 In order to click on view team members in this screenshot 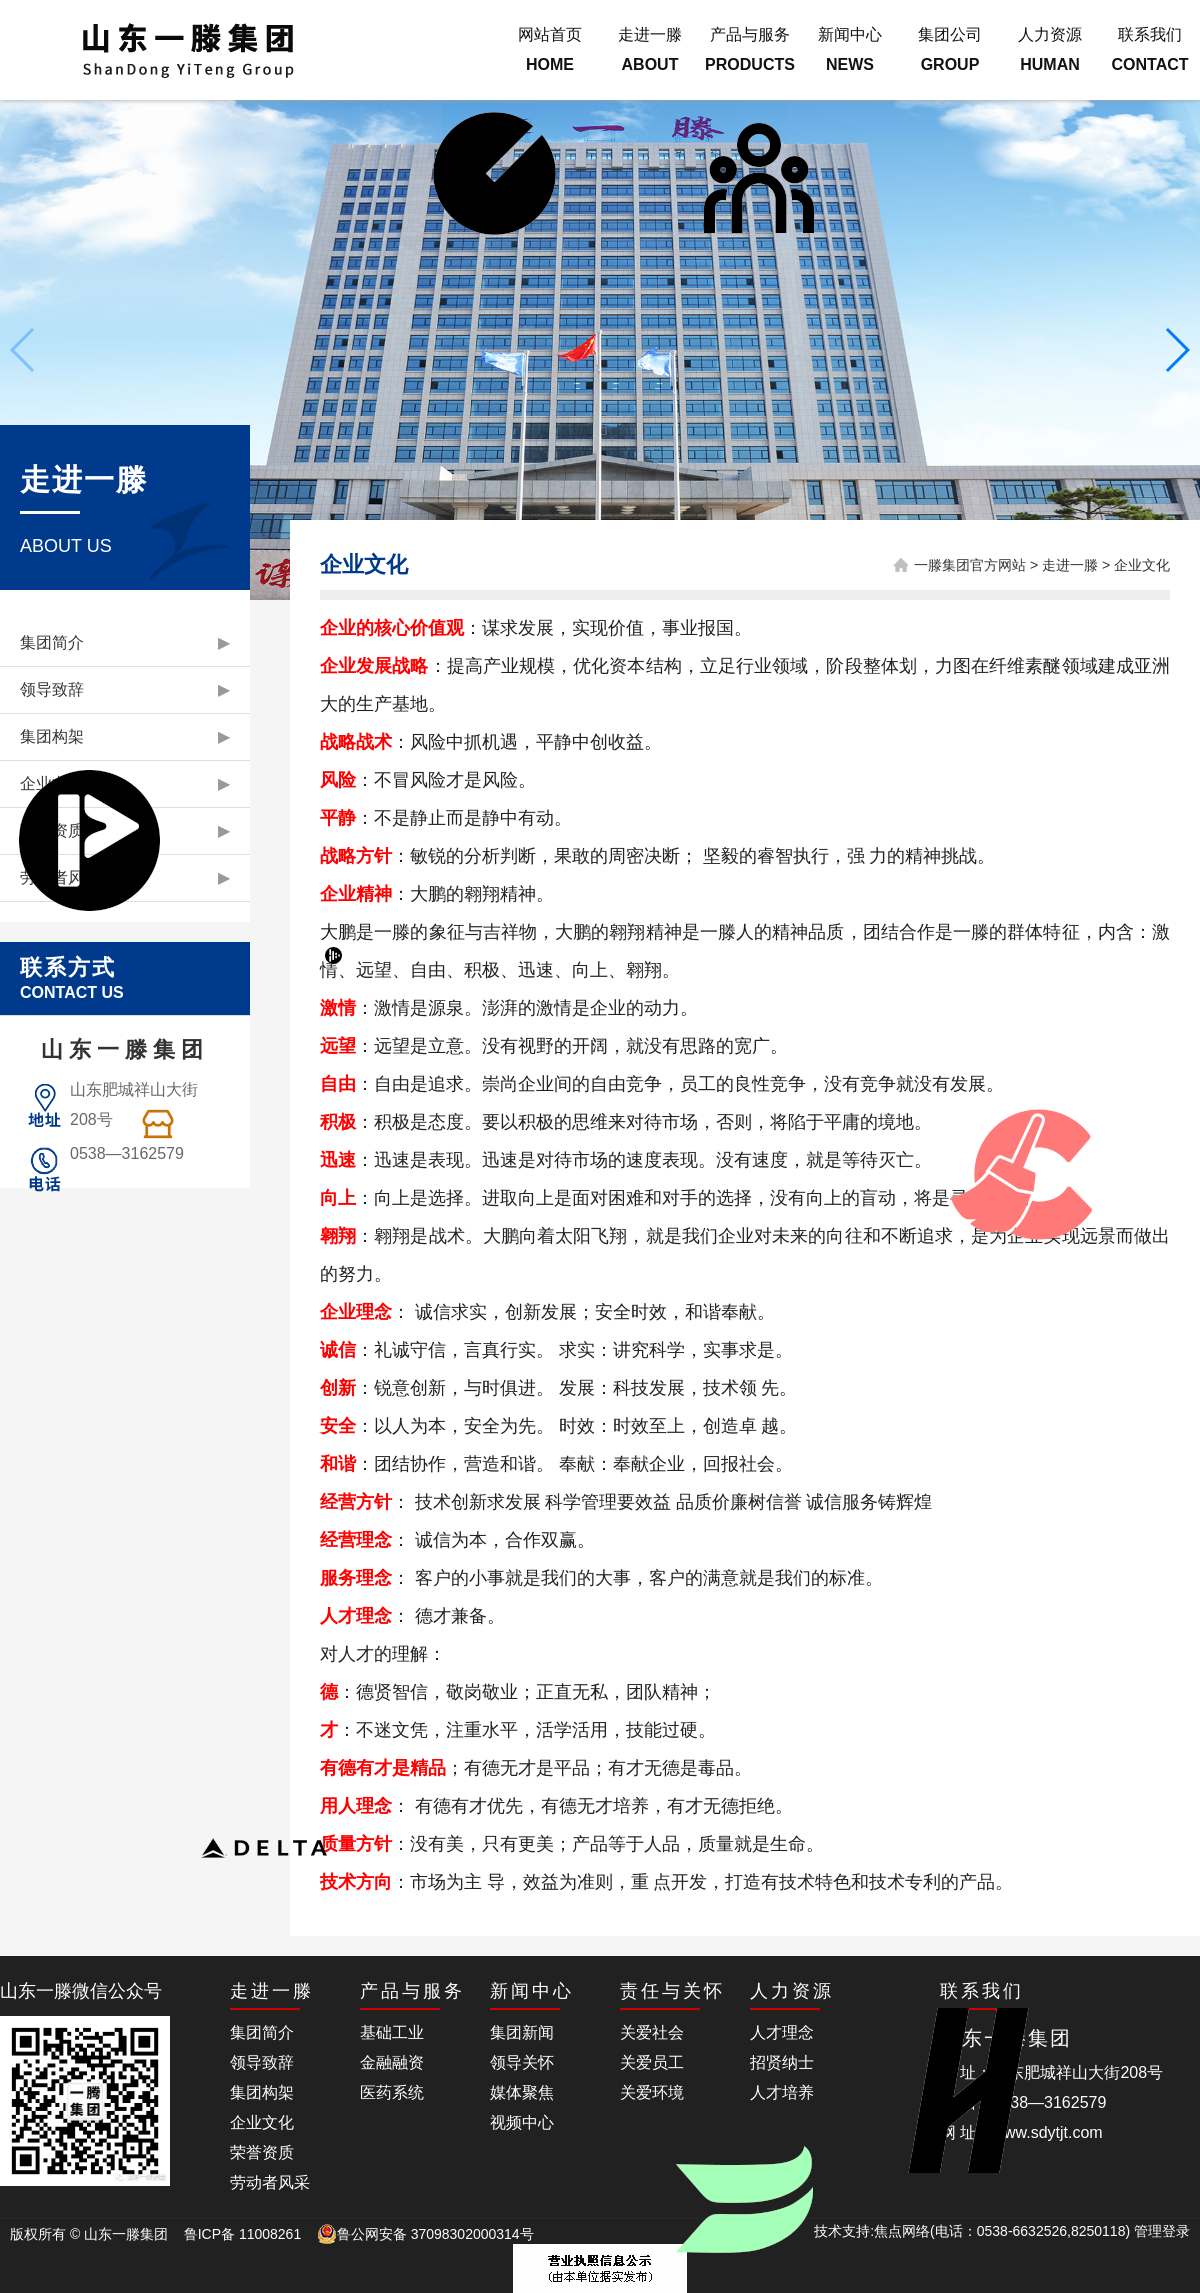, I will do `click(759, 178)`.